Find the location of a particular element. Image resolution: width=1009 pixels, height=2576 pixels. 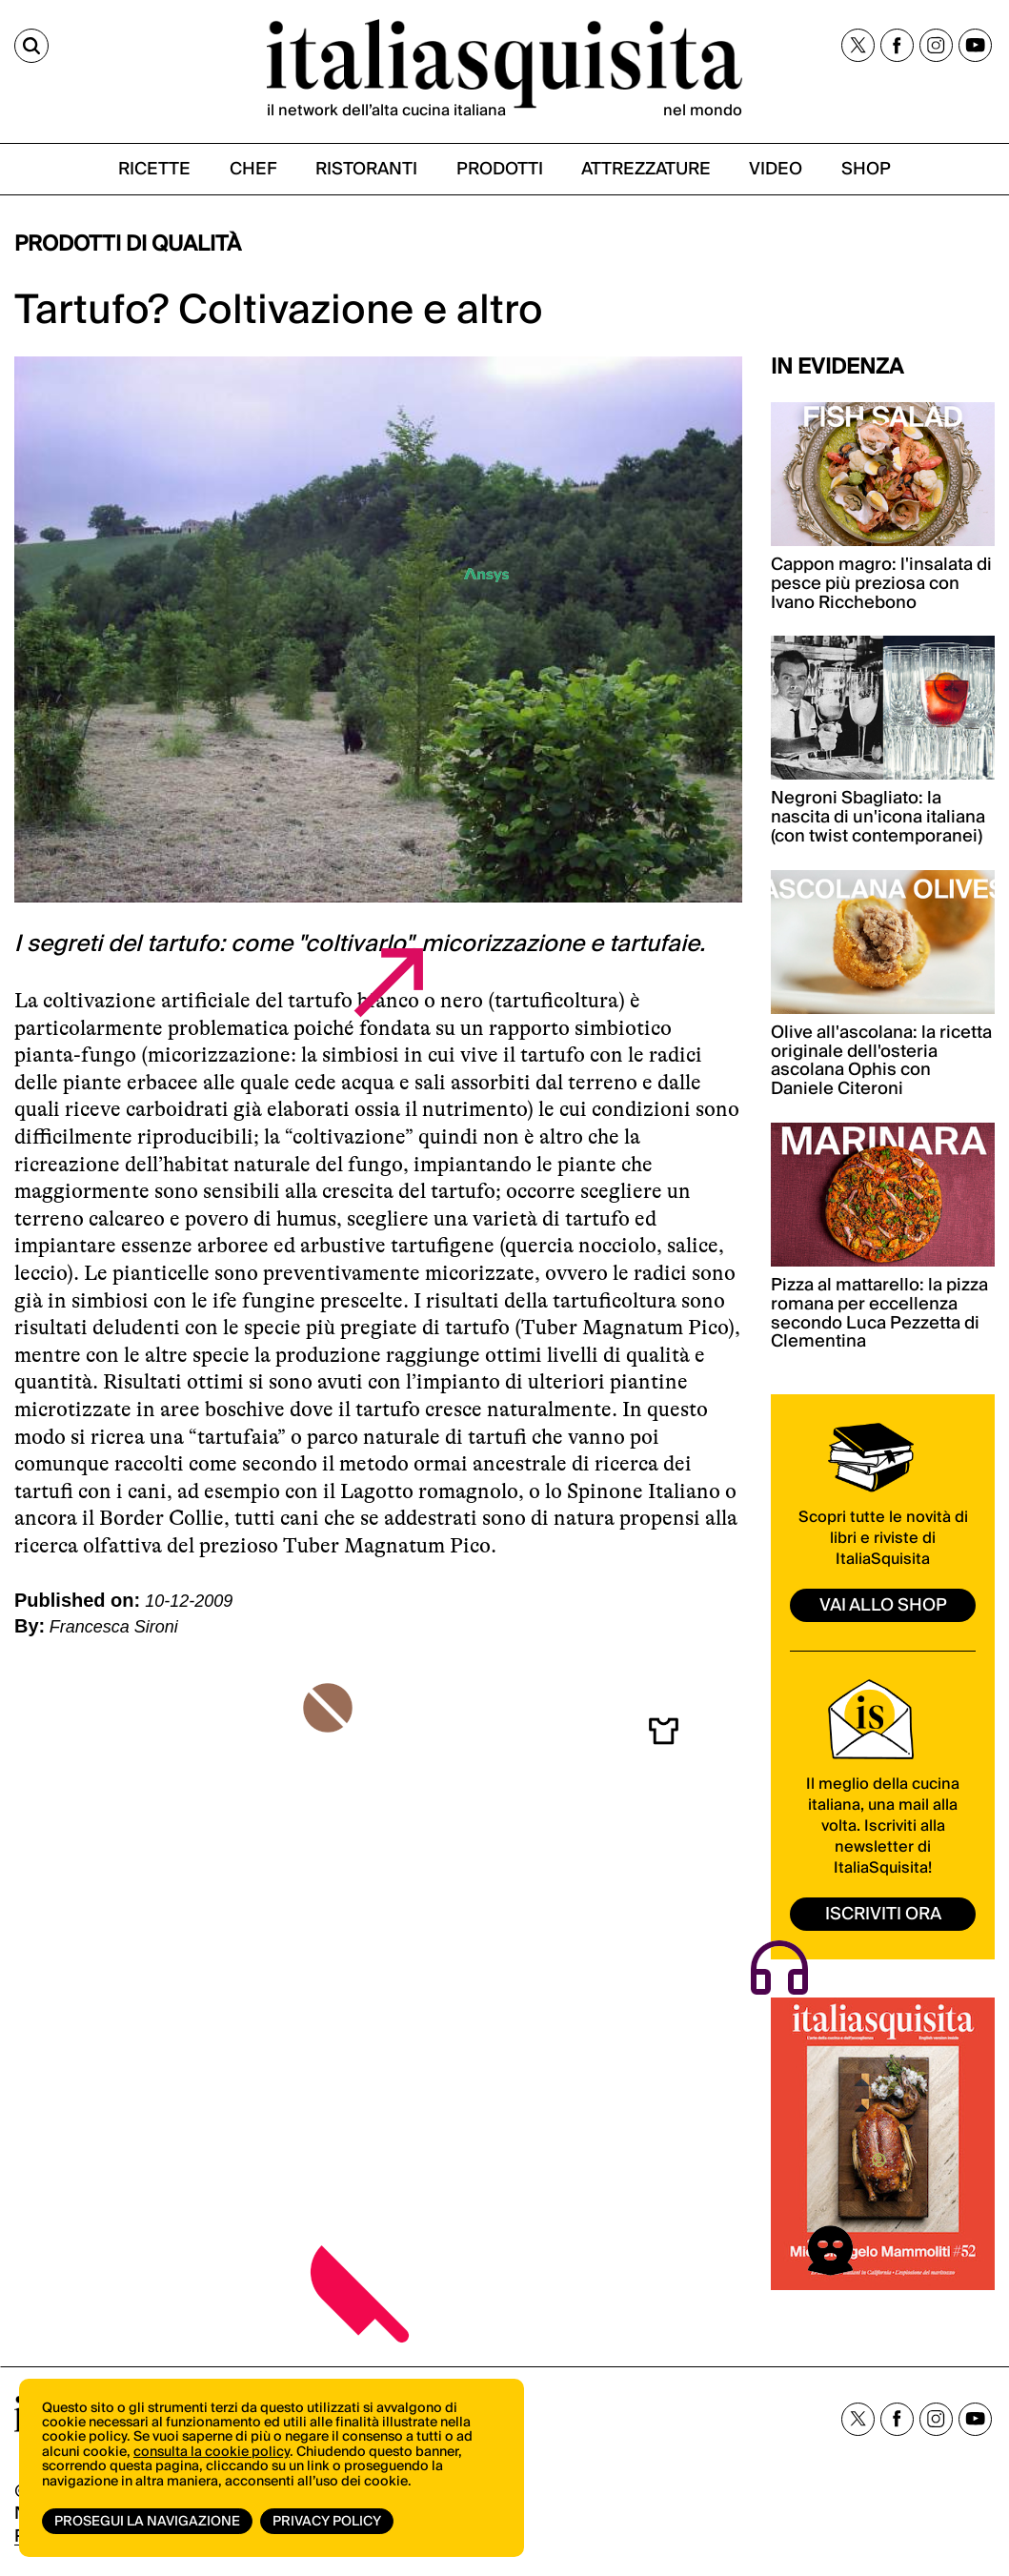

indicates criminal or suspicious user profile is located at coordinates (830, 2250).